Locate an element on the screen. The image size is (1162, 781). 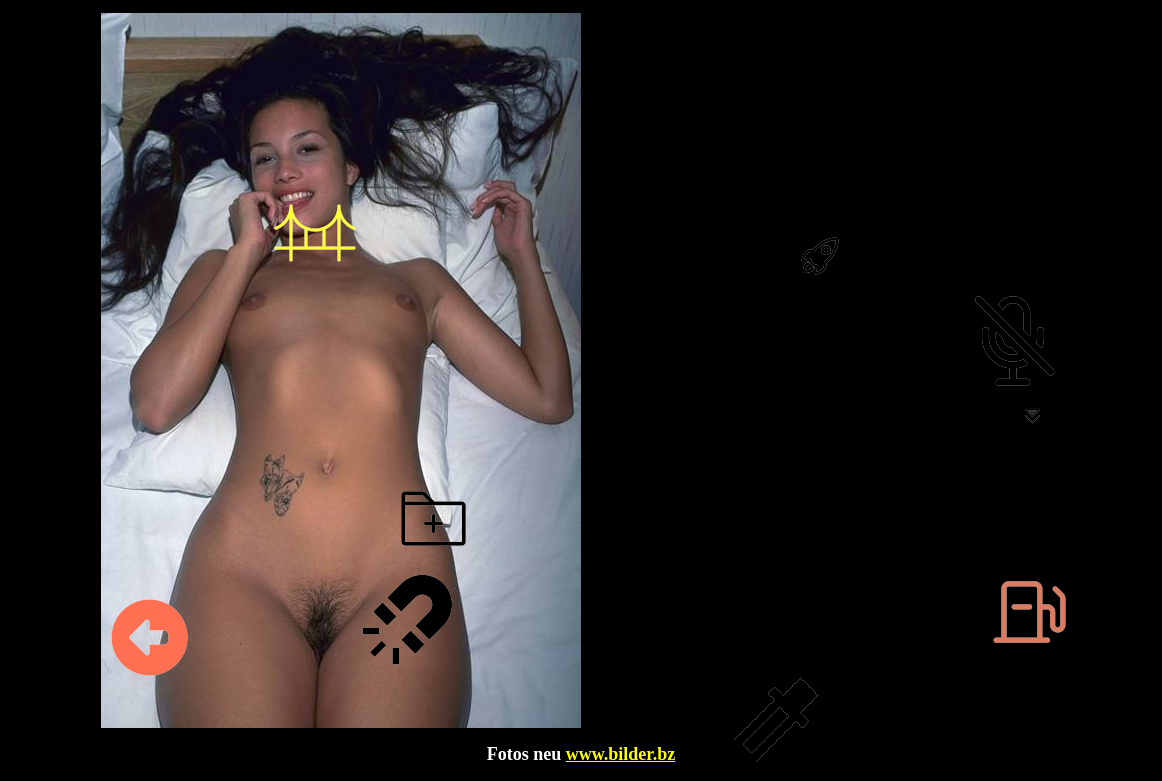
launch or deploy an application is located at coordinates (820, 256).